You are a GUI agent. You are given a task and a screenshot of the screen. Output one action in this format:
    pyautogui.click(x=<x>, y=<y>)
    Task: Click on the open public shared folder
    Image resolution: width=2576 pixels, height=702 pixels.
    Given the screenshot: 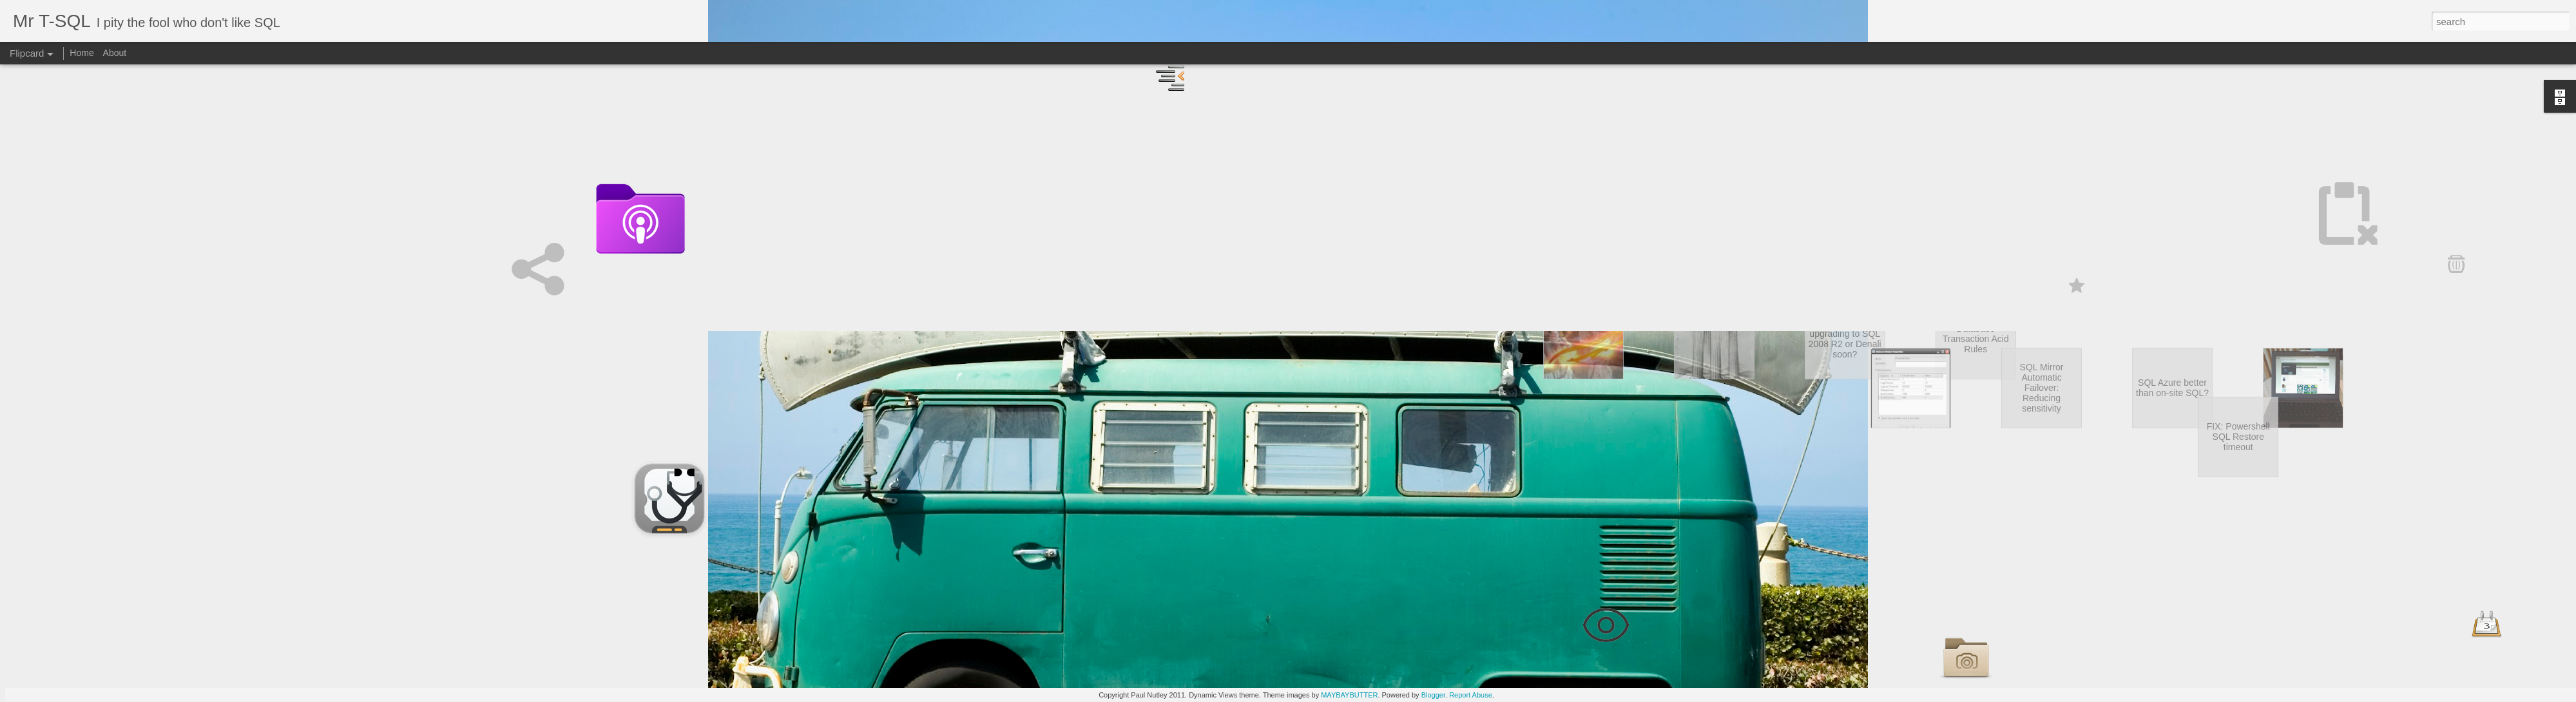 What is the action you would take?
    pyautogui.click(x=538, y=269)
    